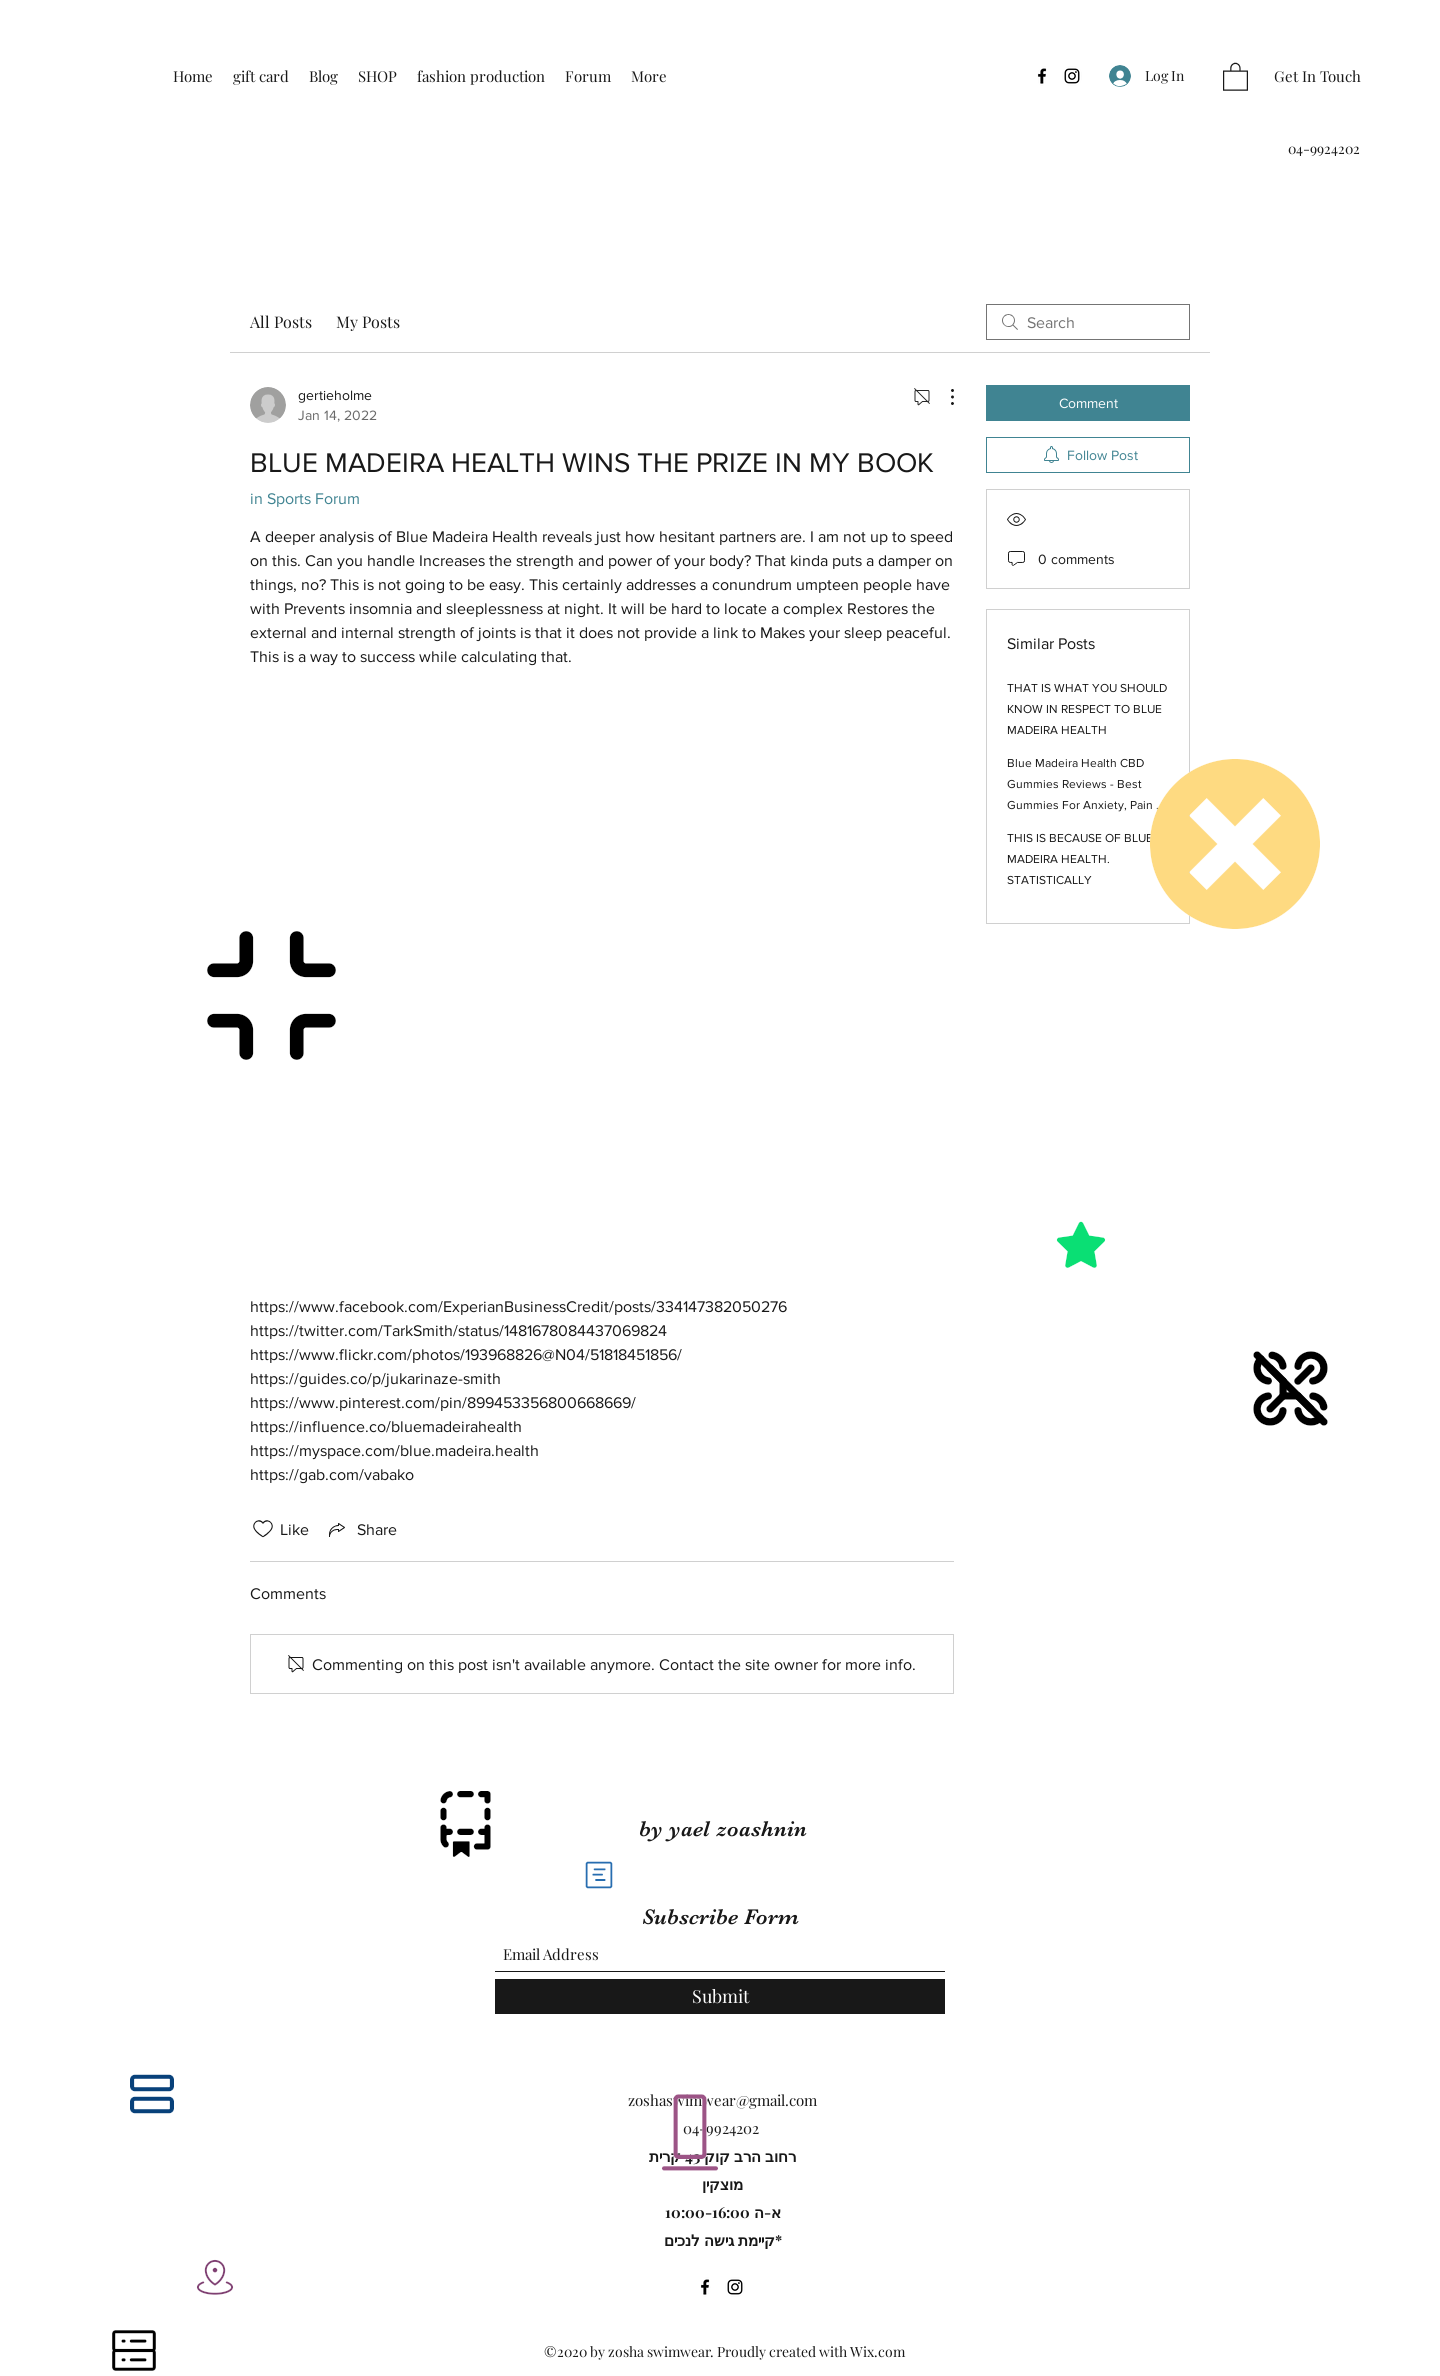 Image resolution: width=1440 pixels, height=2376 pixels. Describe the element at coordinates (465, 1824) in the screenshot. I see `create a new repository from template` at that location.